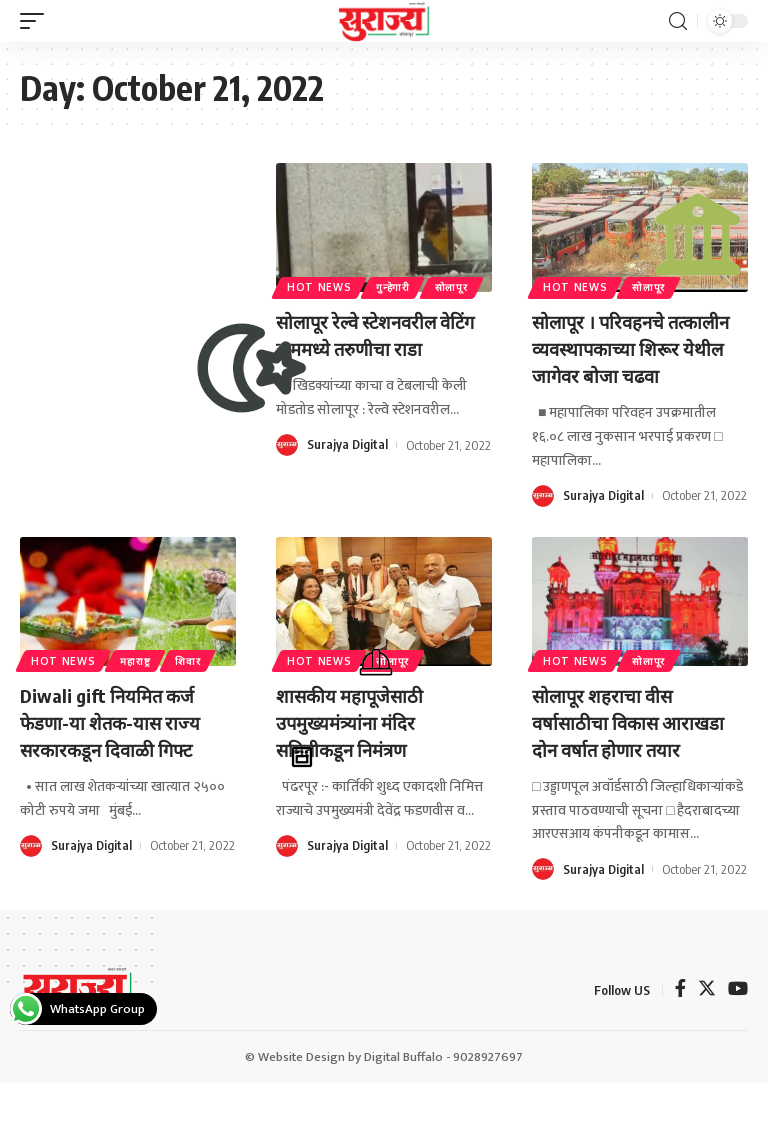 The width and height of the screenshot is (768, 1125). Describe the element at coordinates (698, 233) in the screenshot. I see `access banking or financial services` at that location.